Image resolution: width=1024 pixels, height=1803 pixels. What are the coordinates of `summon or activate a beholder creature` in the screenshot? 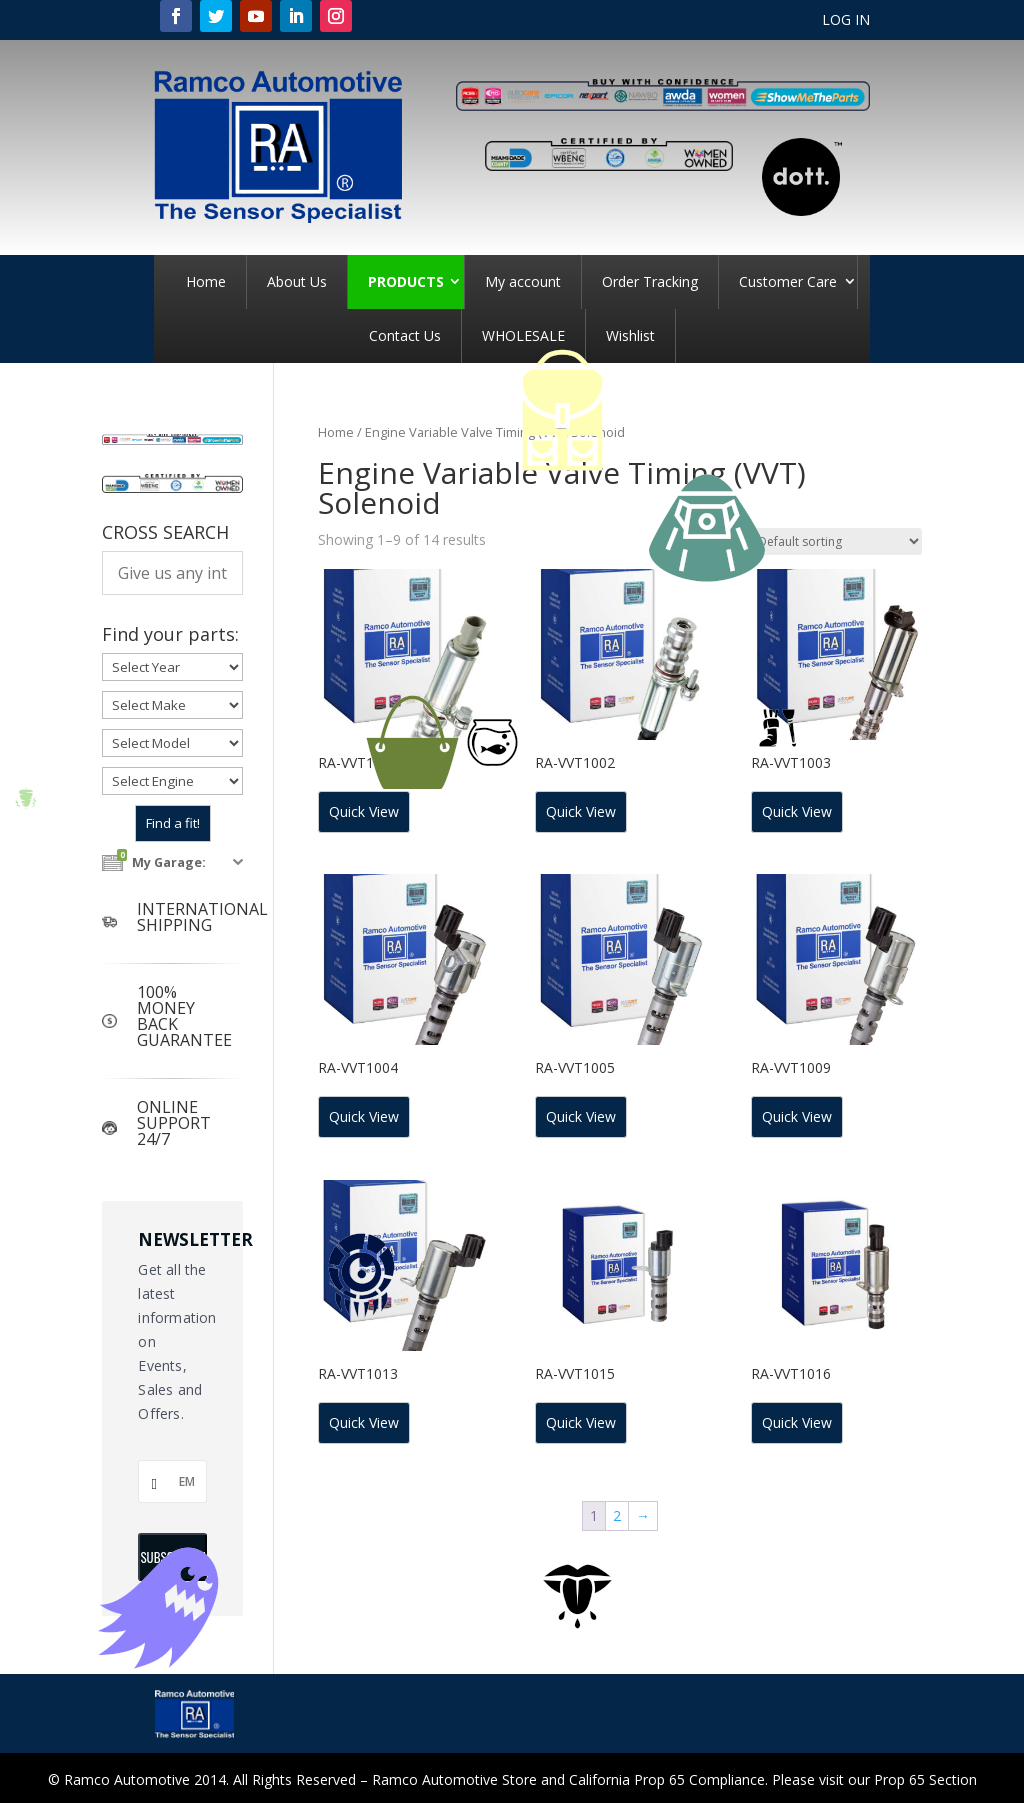 It's located at (361, 1275).